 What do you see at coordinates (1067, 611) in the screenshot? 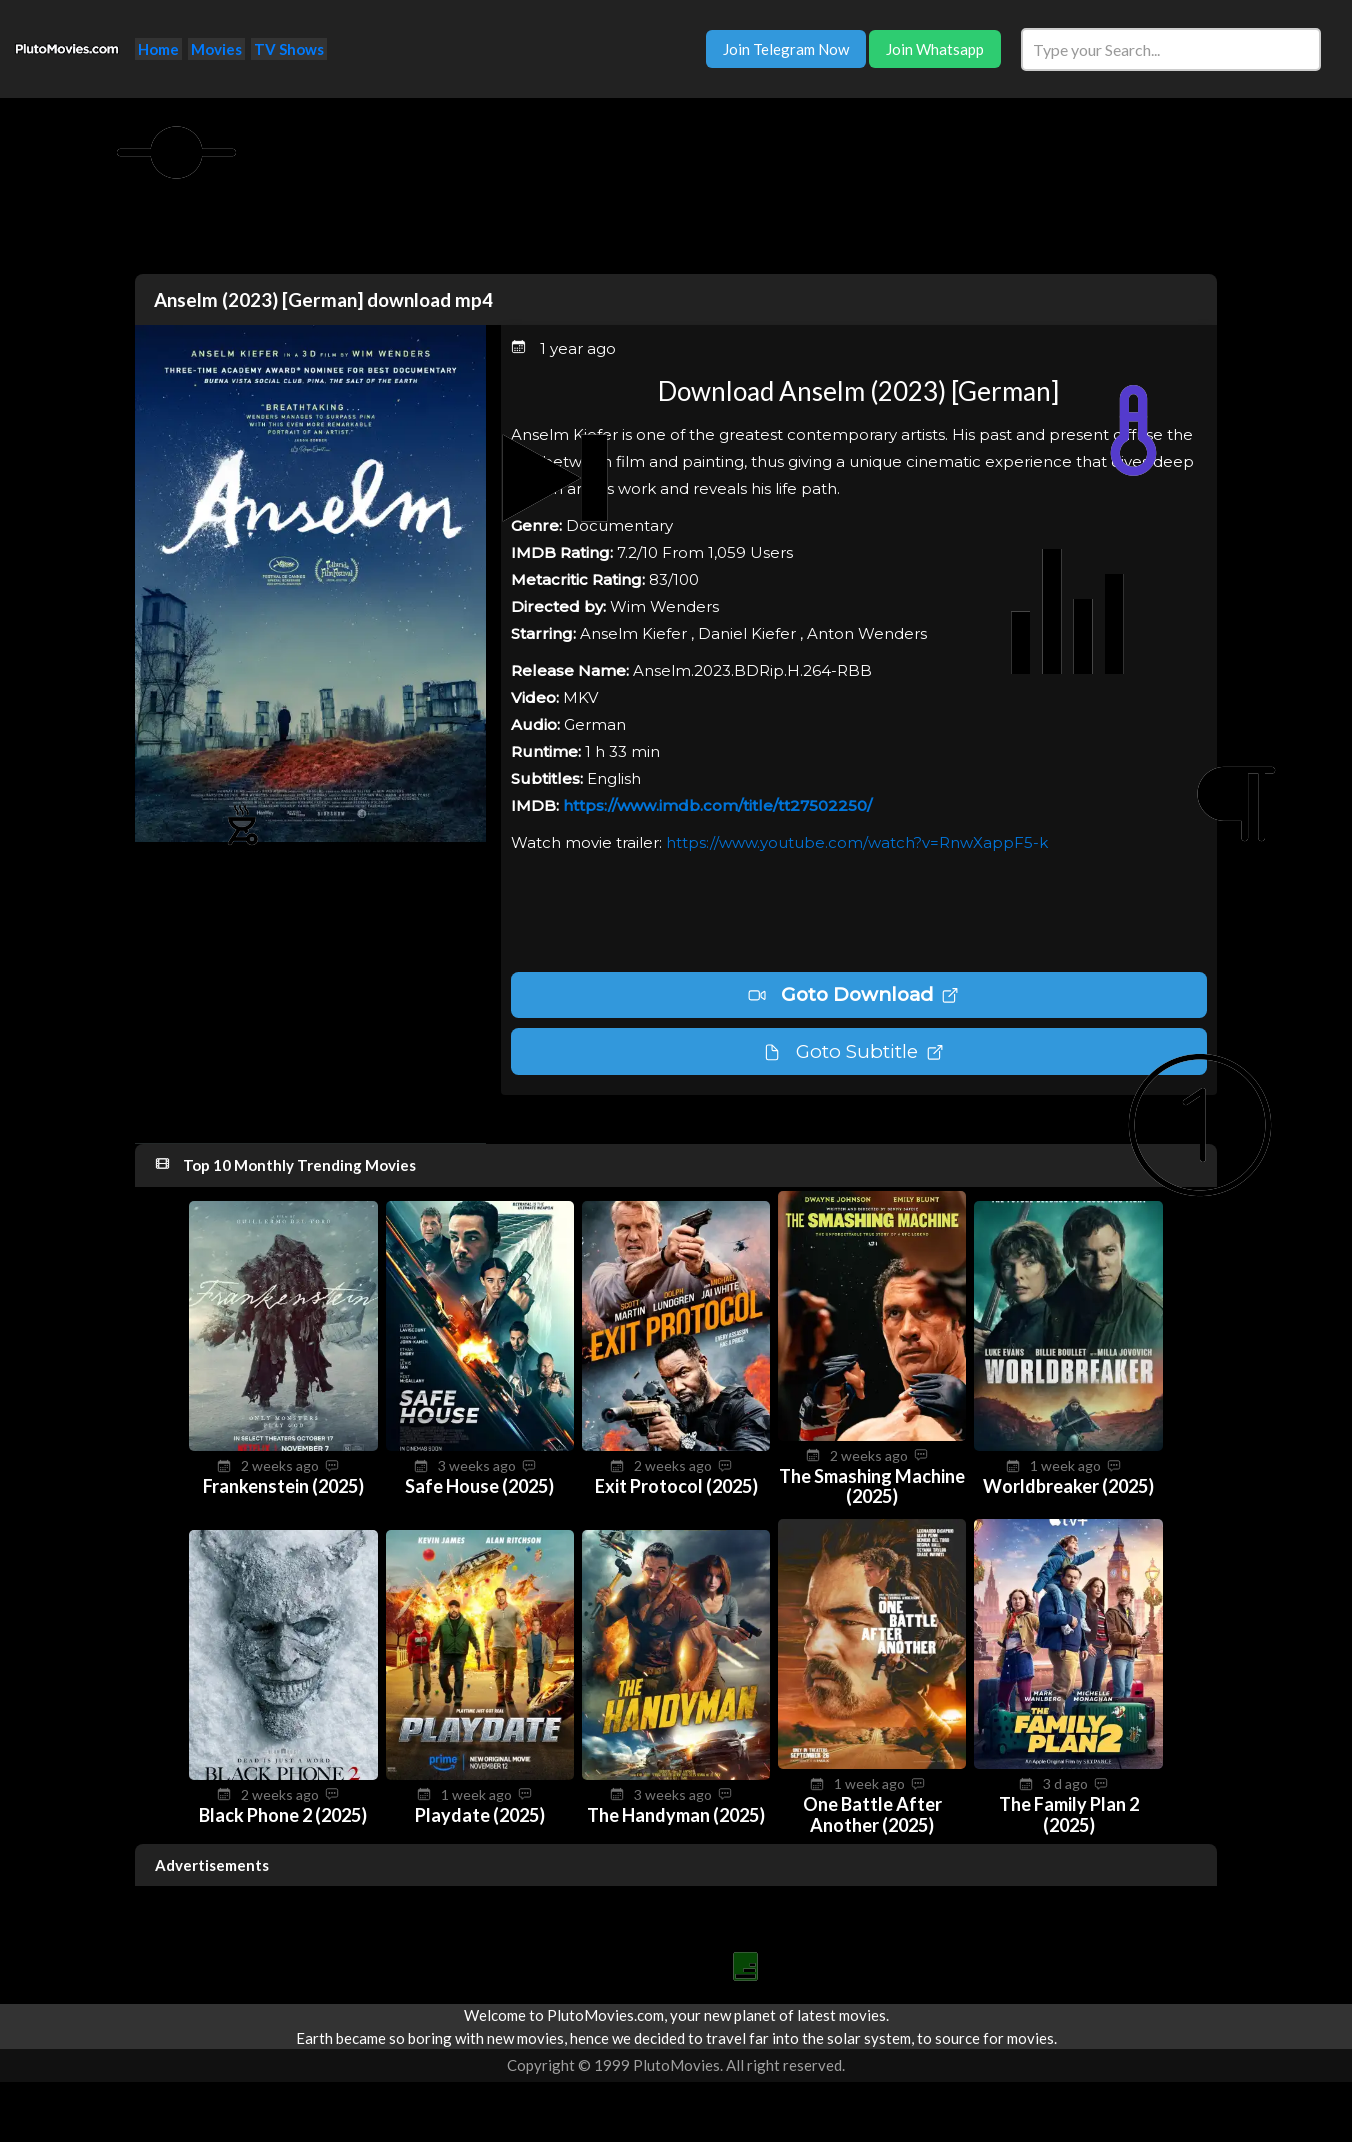
I see `view analytics or statistics` at bounding box center [1067, 611].